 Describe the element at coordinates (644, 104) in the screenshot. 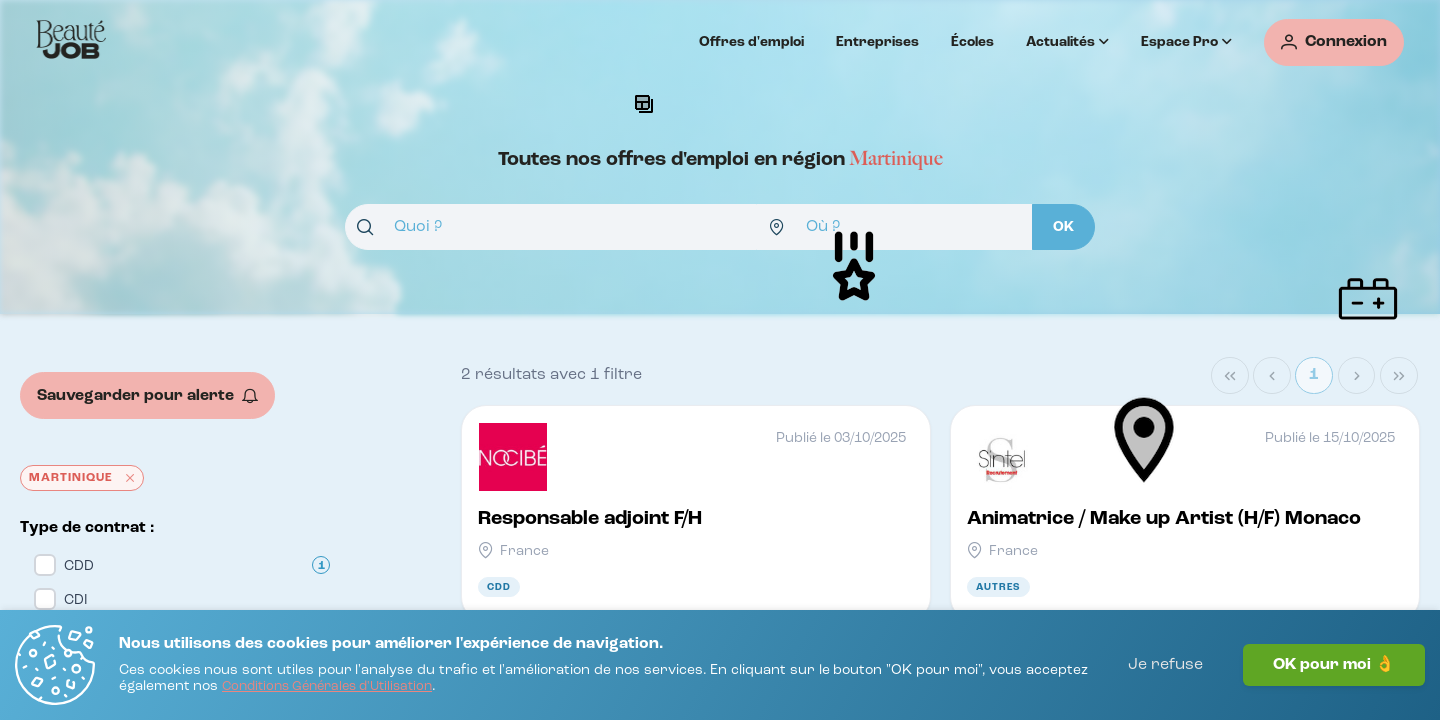

I see `create a backup copy of table data` at that location.